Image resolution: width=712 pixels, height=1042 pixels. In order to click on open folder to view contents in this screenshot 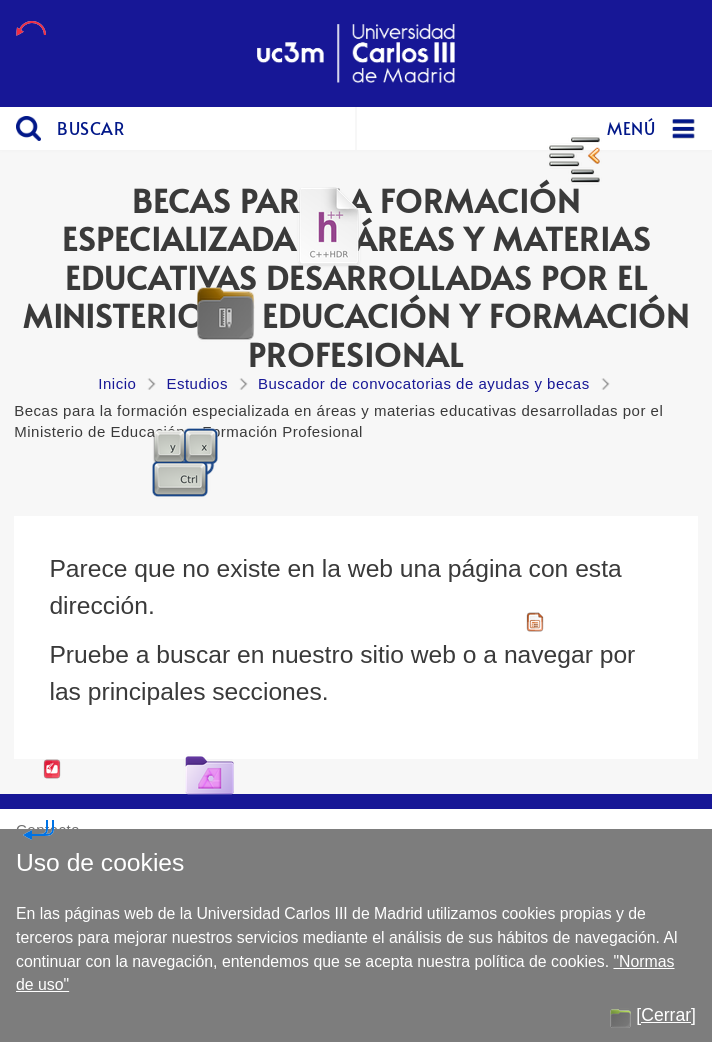, I will do `click(620, 1018)`.